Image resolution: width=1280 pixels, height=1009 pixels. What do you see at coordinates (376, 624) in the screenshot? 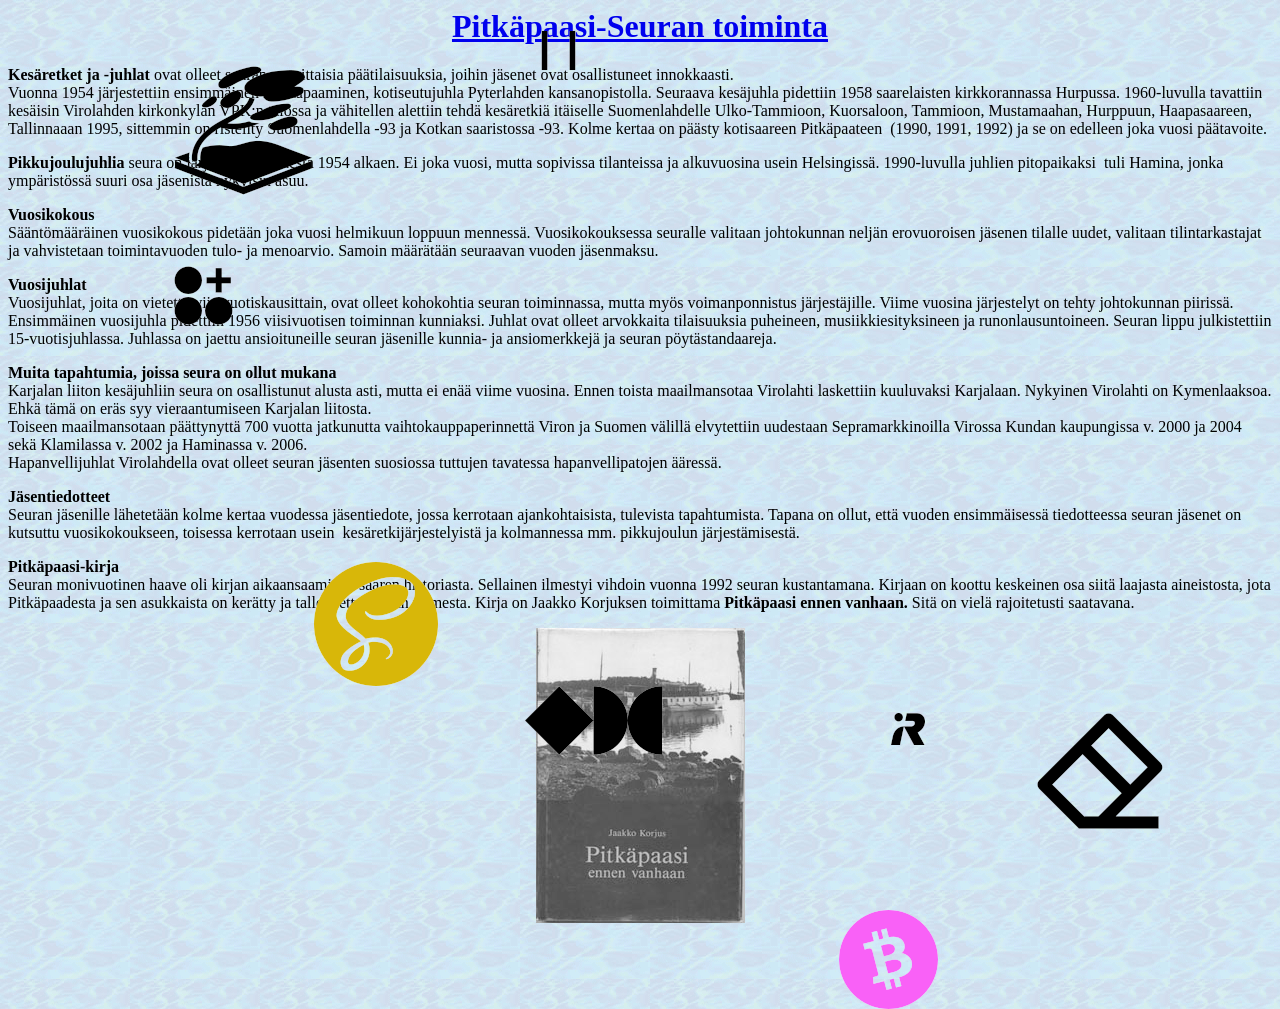
I see `sass css preprocessor logo` at bounding box center [376, 624].